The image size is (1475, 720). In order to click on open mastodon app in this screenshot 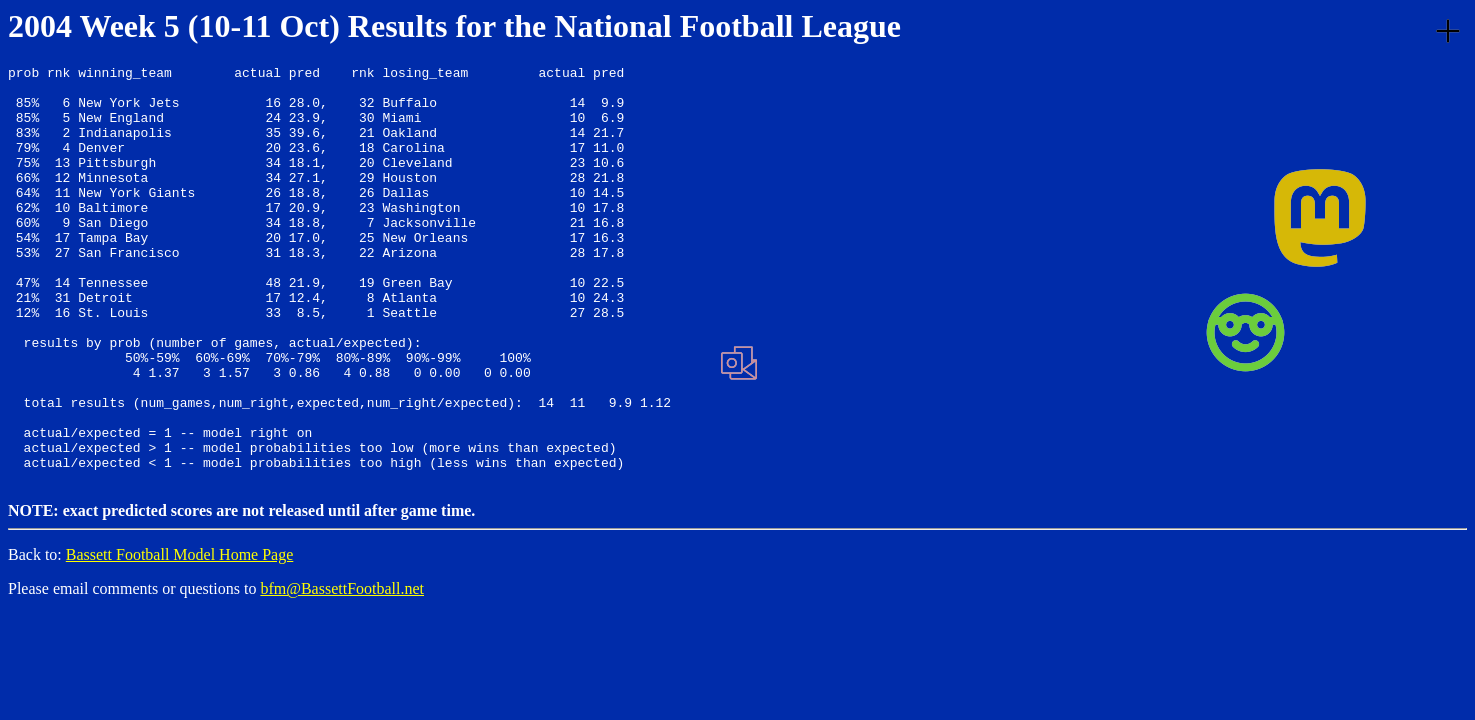, I will do `click(1320, 218)`.